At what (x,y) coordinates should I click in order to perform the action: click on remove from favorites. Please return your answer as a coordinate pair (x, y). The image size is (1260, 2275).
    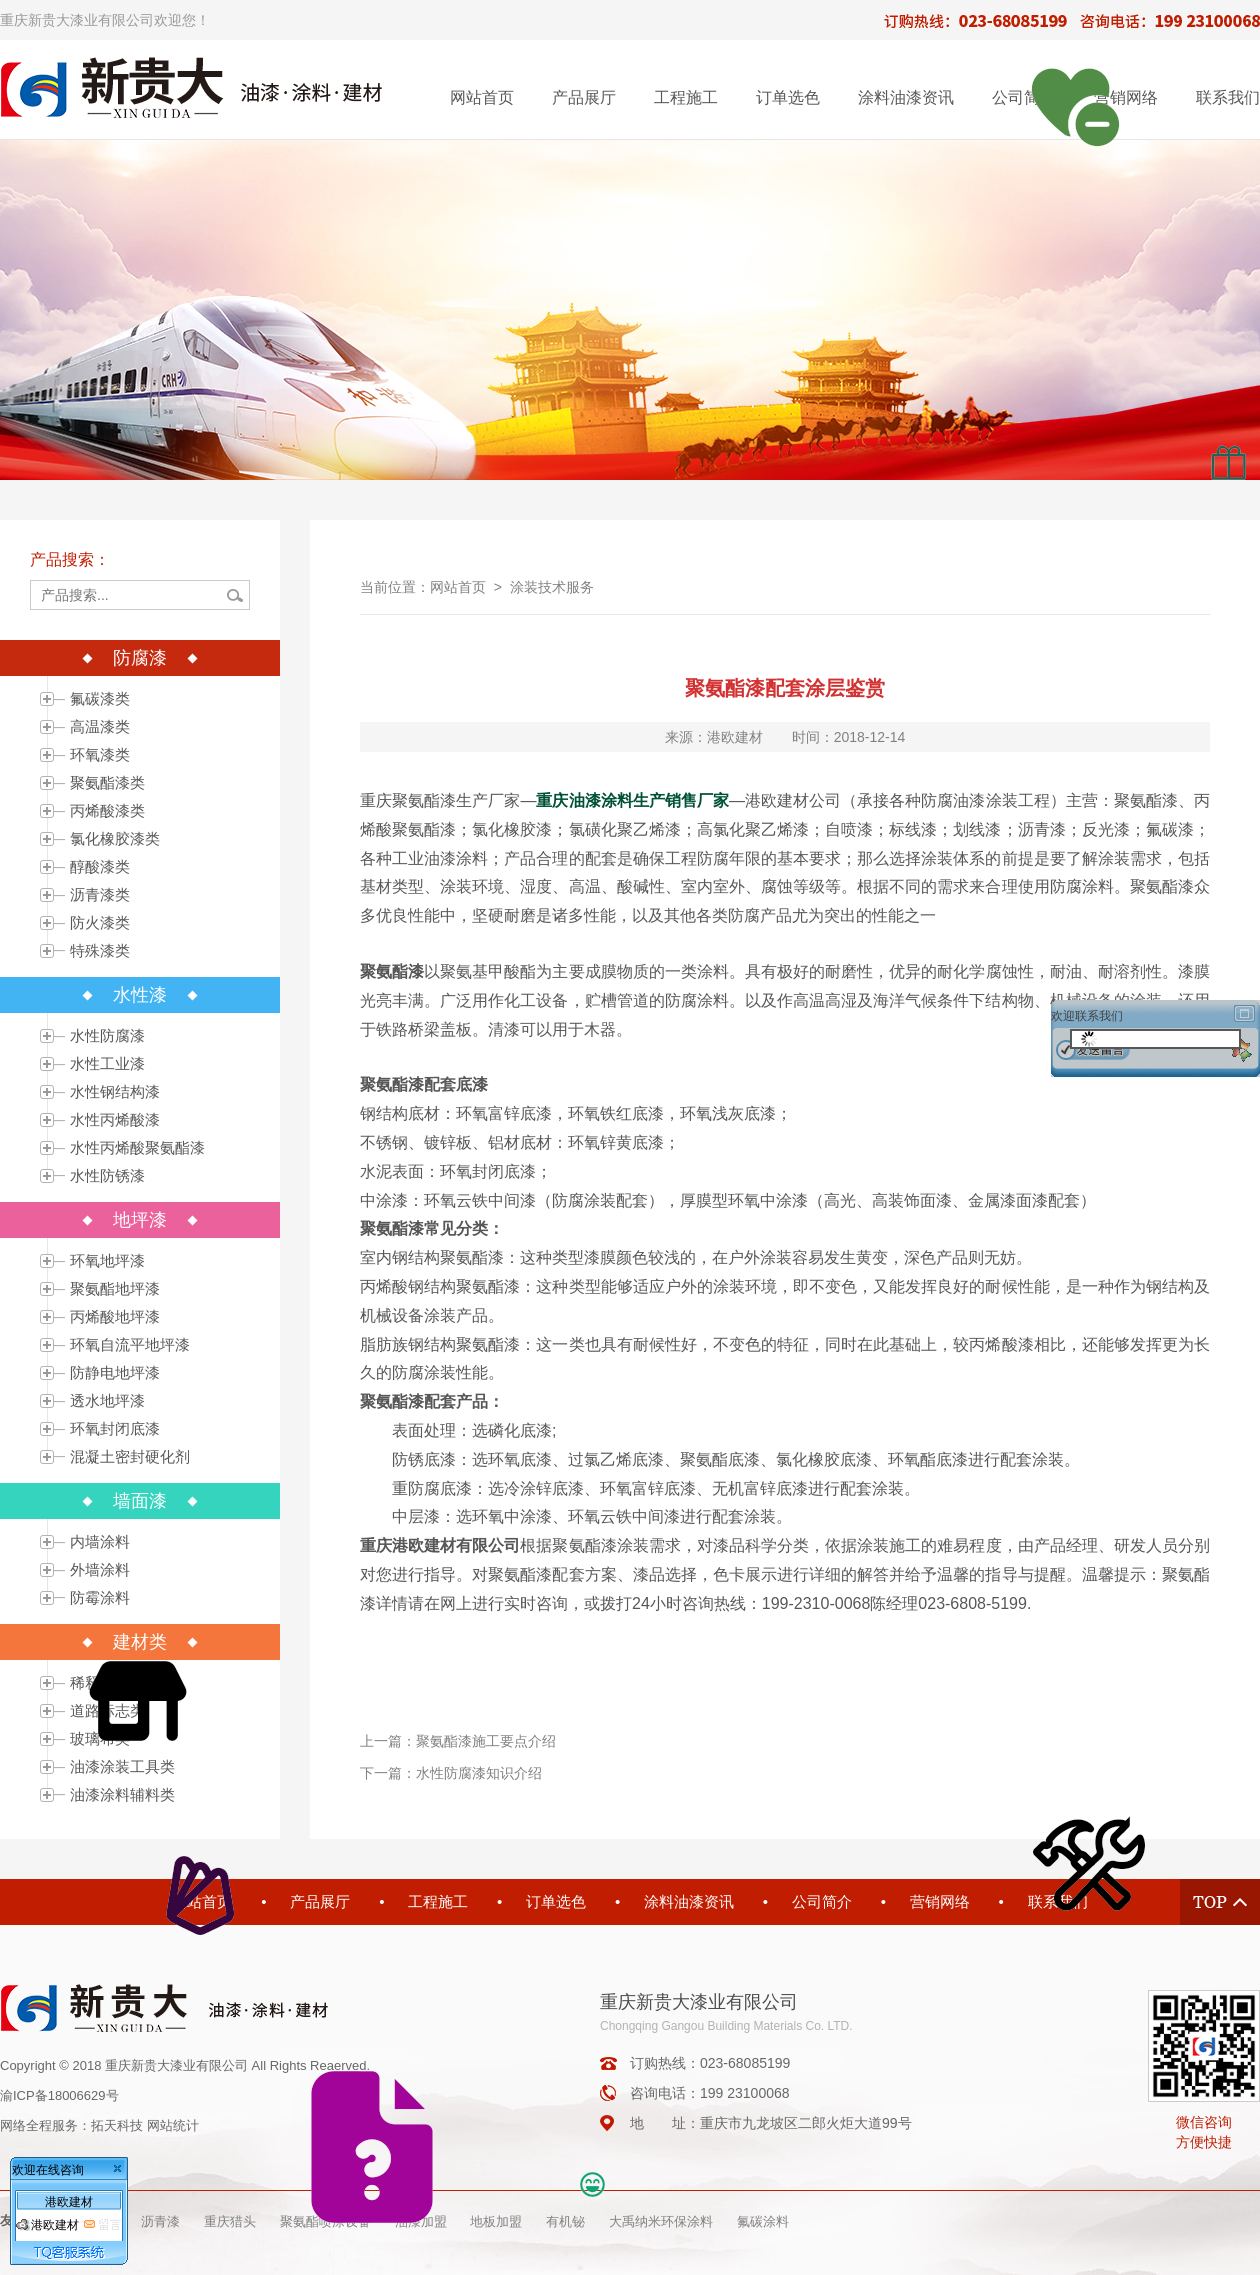
    Looking at the image, I should click on (1075, 102).